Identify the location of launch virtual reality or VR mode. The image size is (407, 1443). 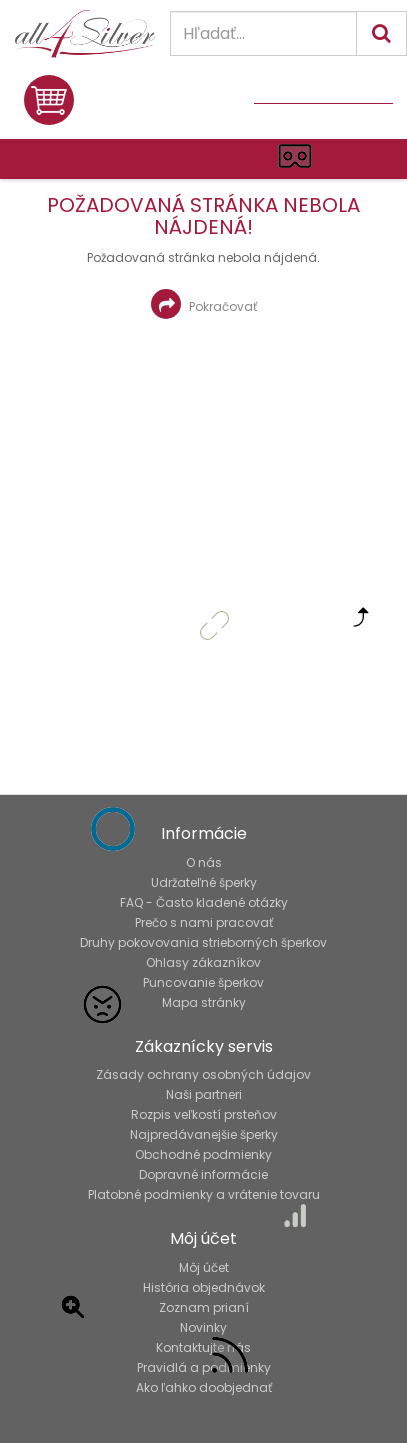
(295, 156).